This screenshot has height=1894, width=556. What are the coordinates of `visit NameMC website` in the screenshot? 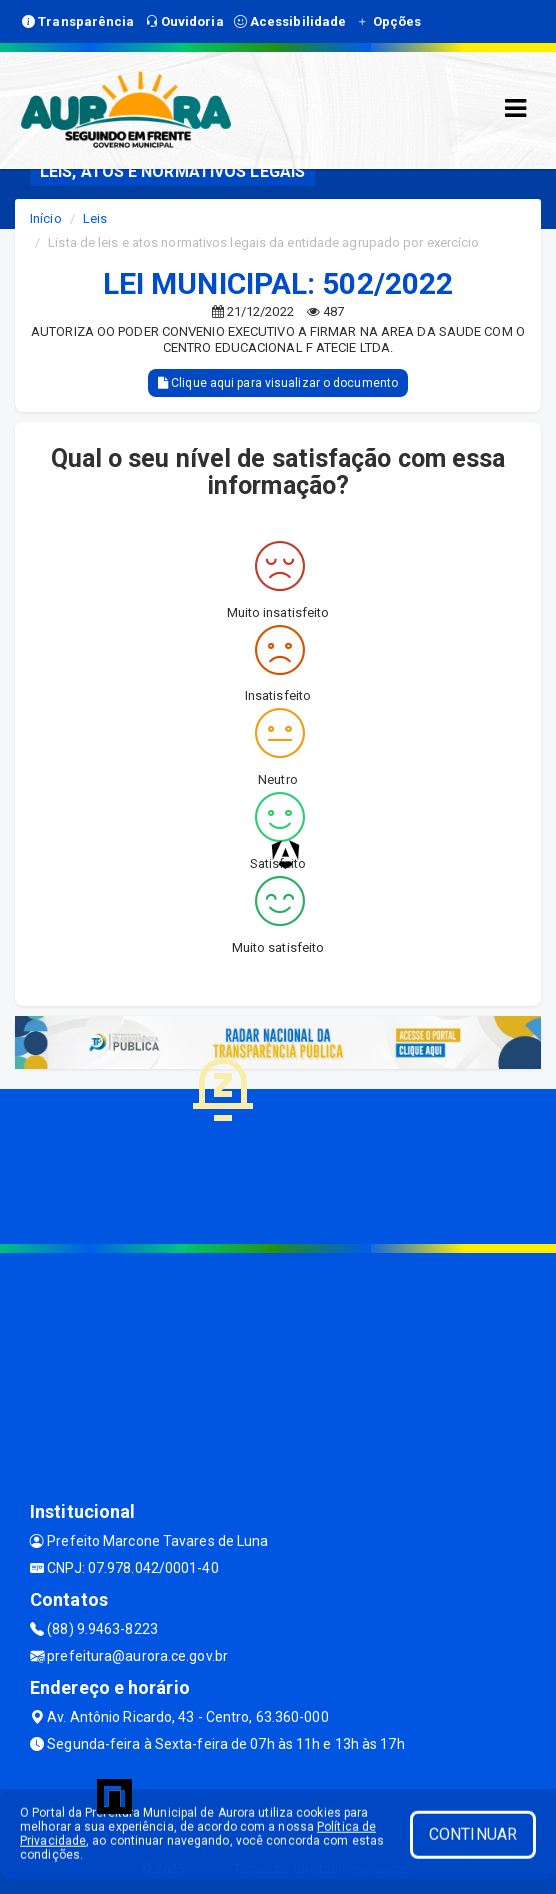 It's located at (114, 1796).